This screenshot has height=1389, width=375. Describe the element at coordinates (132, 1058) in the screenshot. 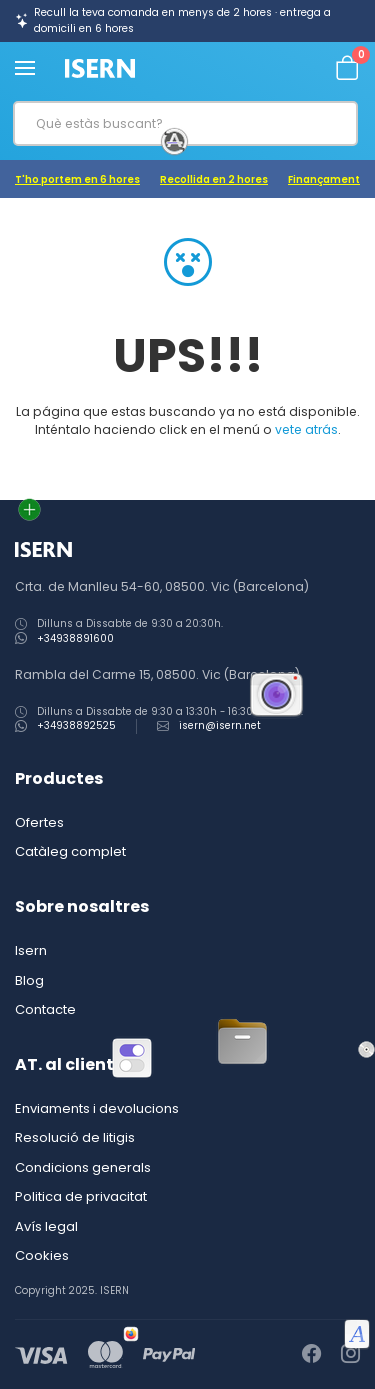

I see `open unity tweak tool settings` at that location.